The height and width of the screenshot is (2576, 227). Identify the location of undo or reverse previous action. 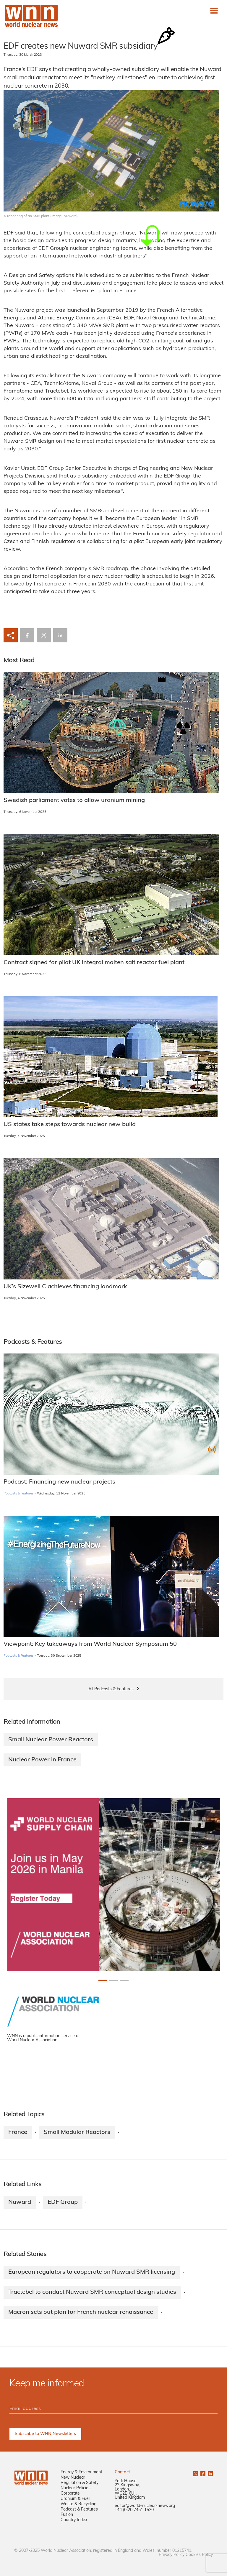
(151, 236).